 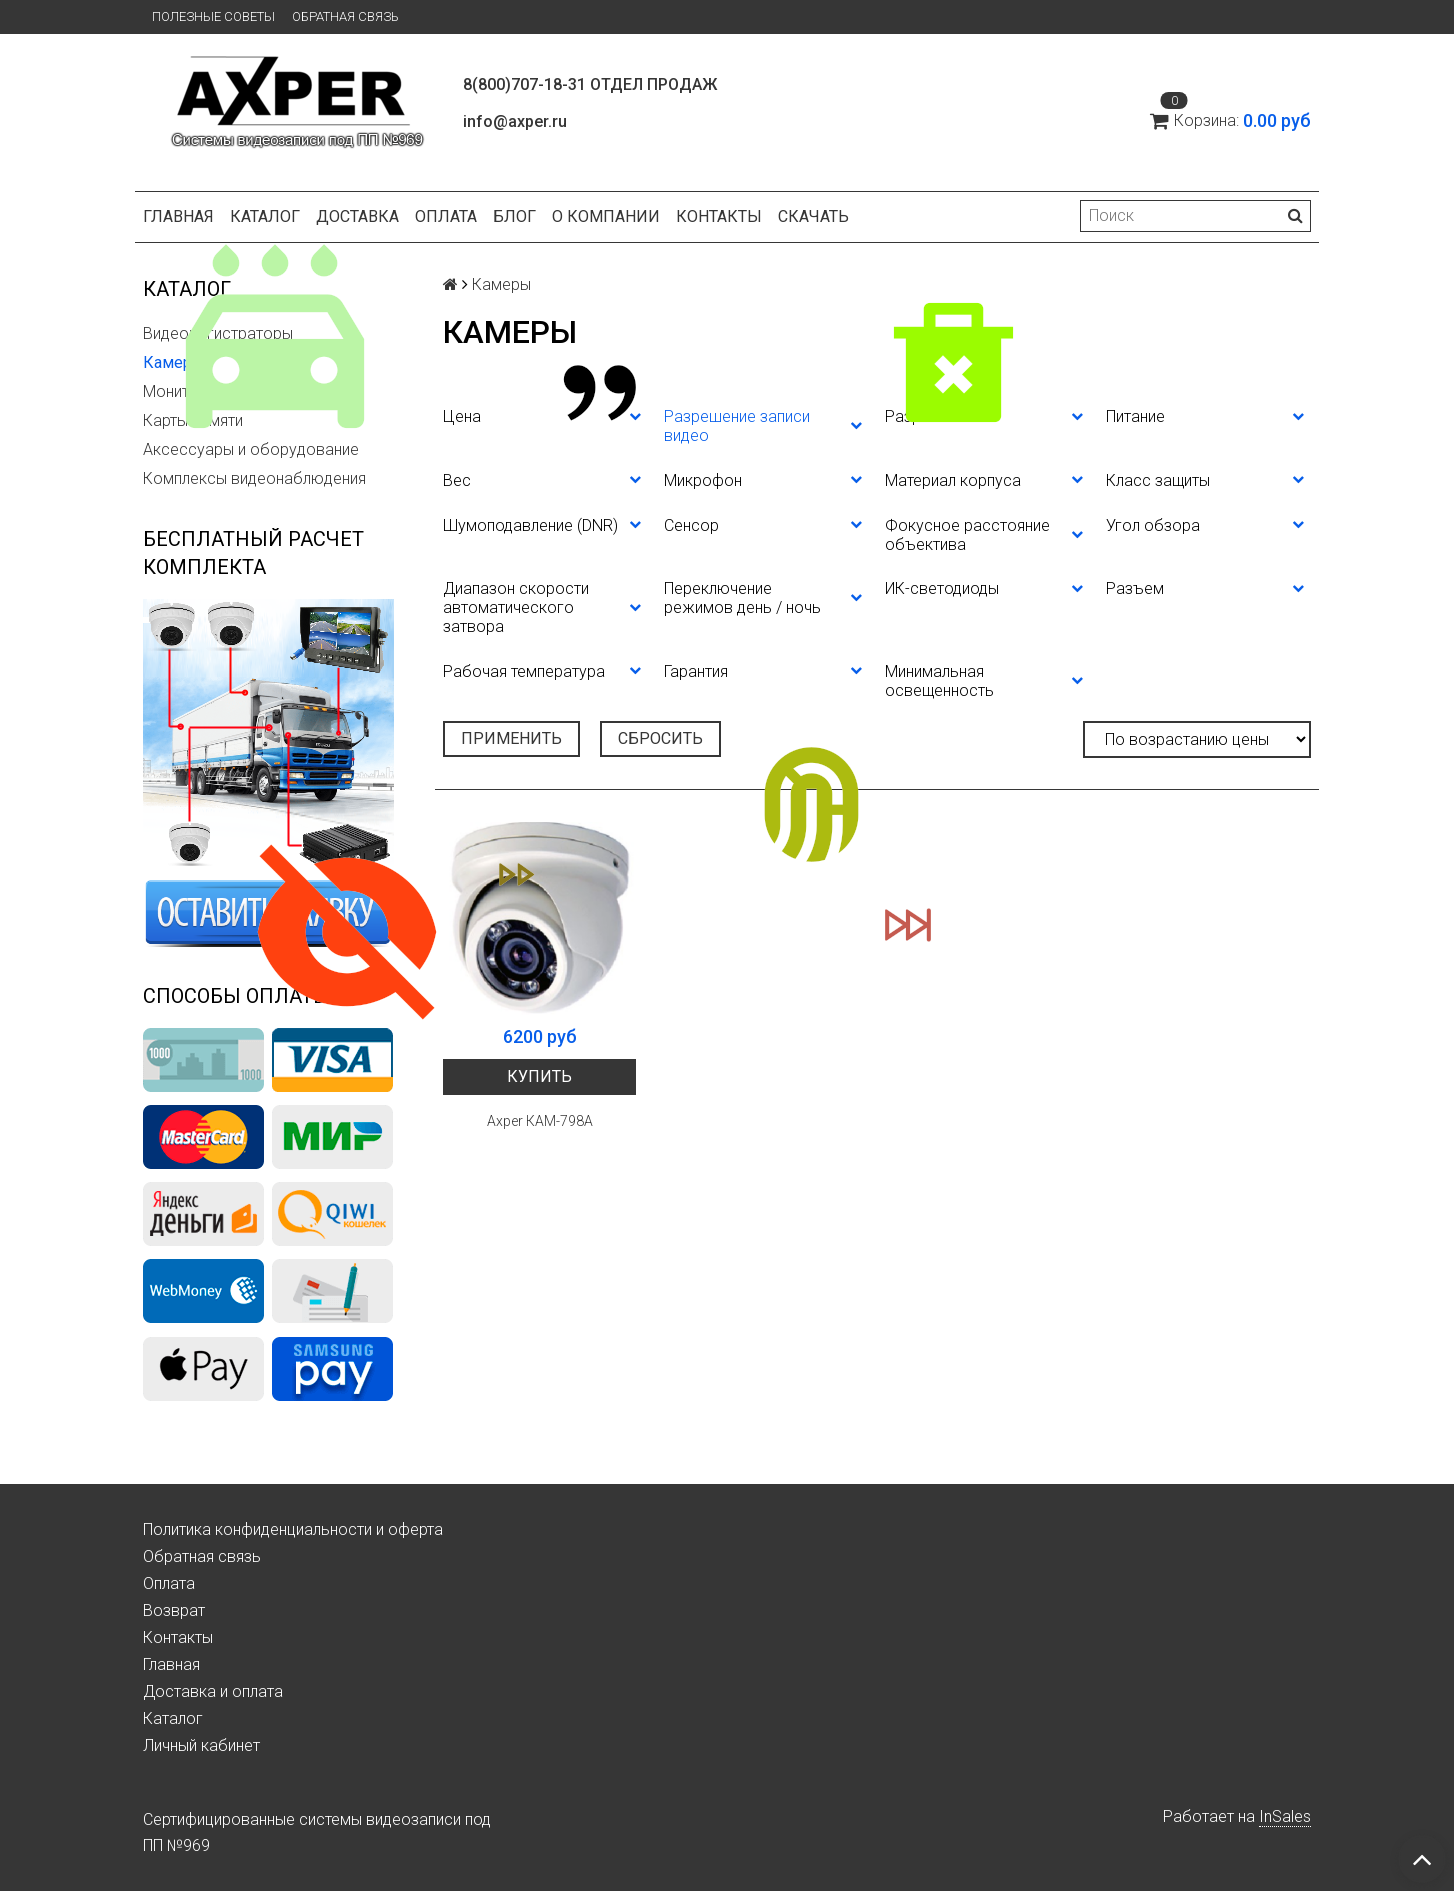 I want to click on delete selected item, so click(x=953, y=362).